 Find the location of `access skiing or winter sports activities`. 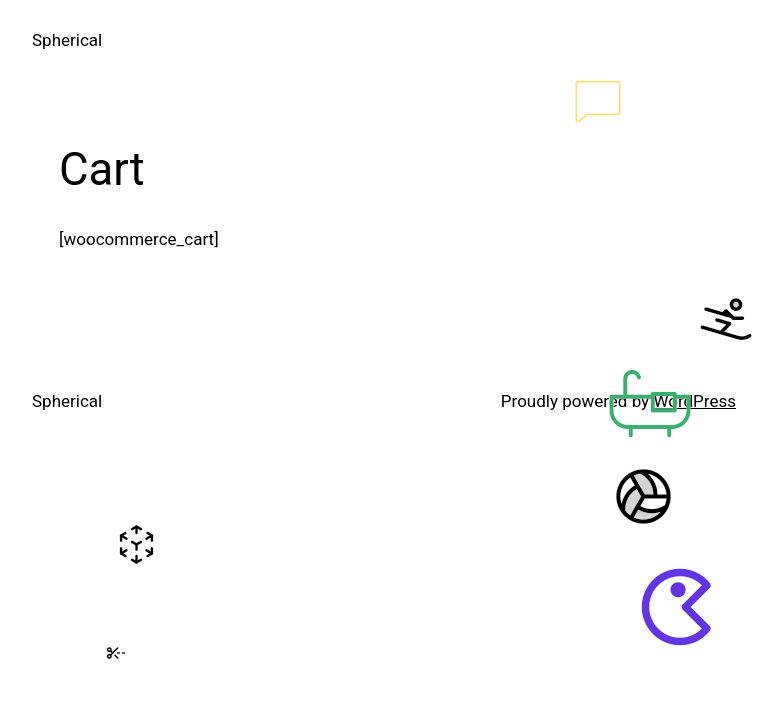

access skiing or winter sports activities is located at coordinates (726, 320).